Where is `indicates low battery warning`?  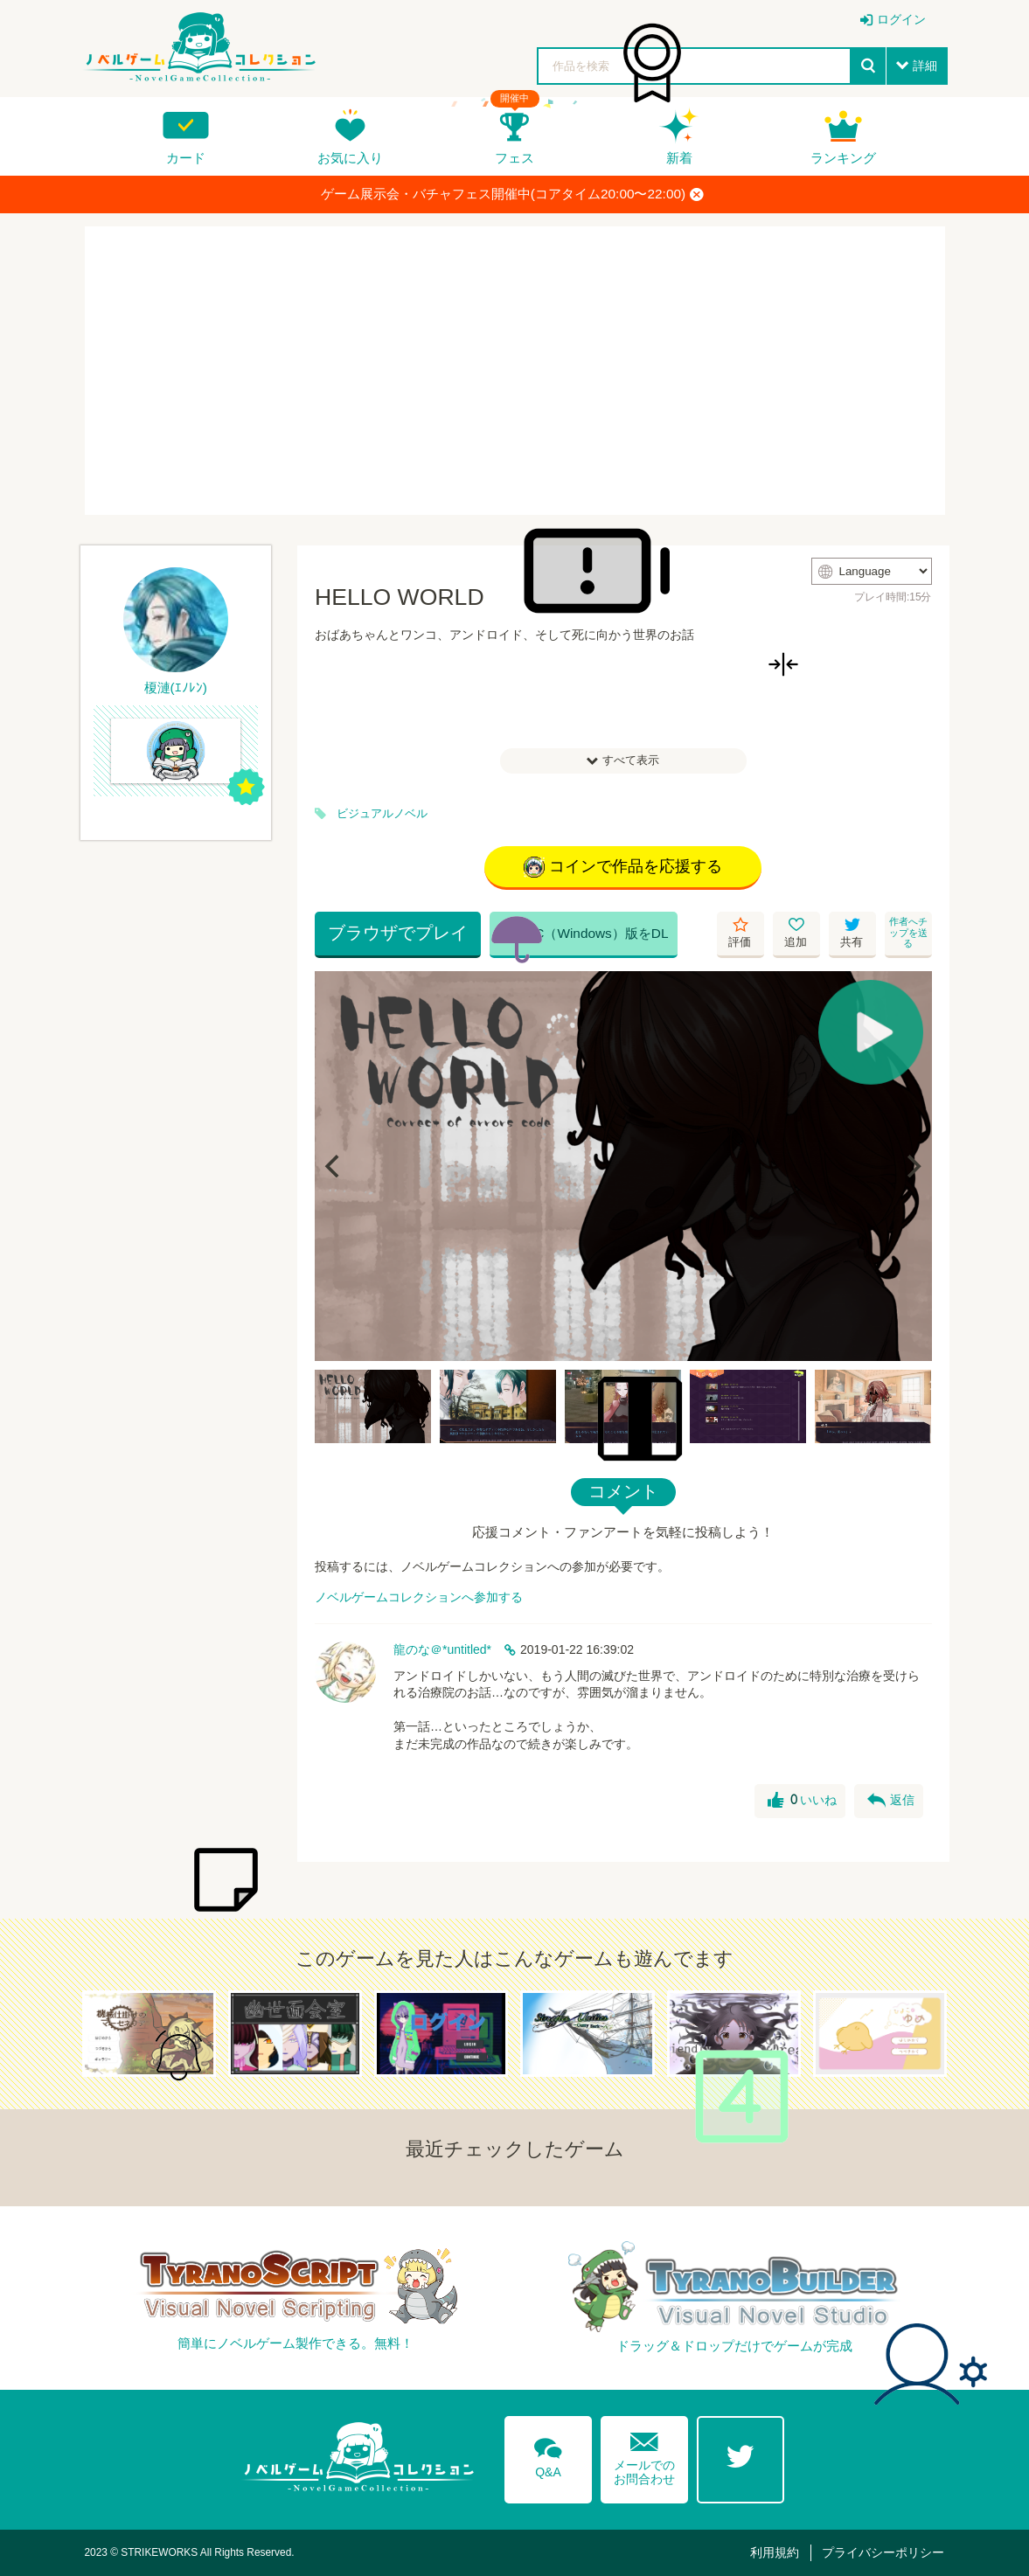
indicates low battery warning is located at coordinates (594, 571).